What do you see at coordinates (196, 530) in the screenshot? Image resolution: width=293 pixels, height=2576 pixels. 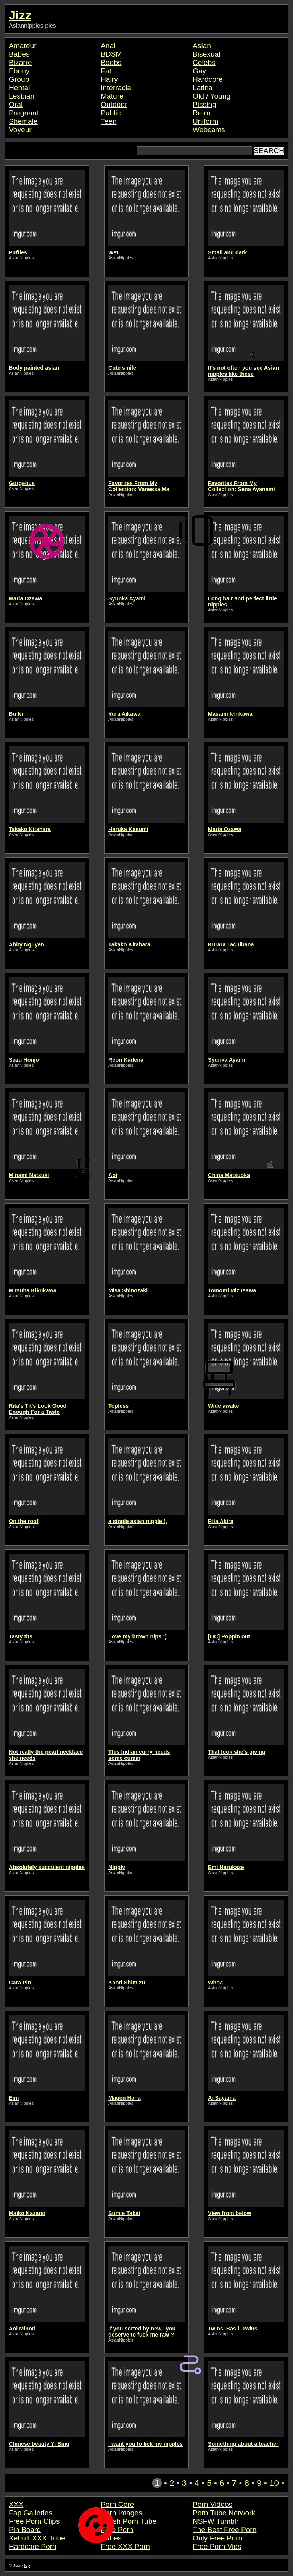 I see `view the last image in a horizontal gallery` at bounding box center [196, 530].